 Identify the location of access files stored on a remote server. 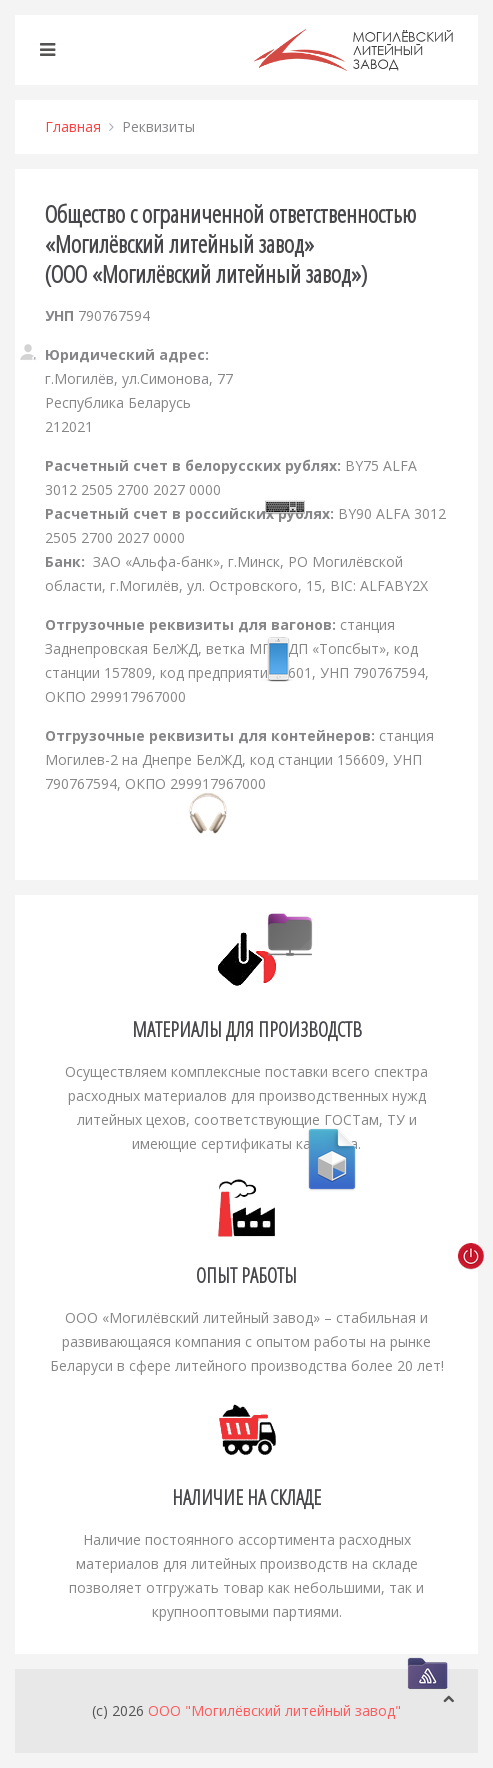
(290, 934).